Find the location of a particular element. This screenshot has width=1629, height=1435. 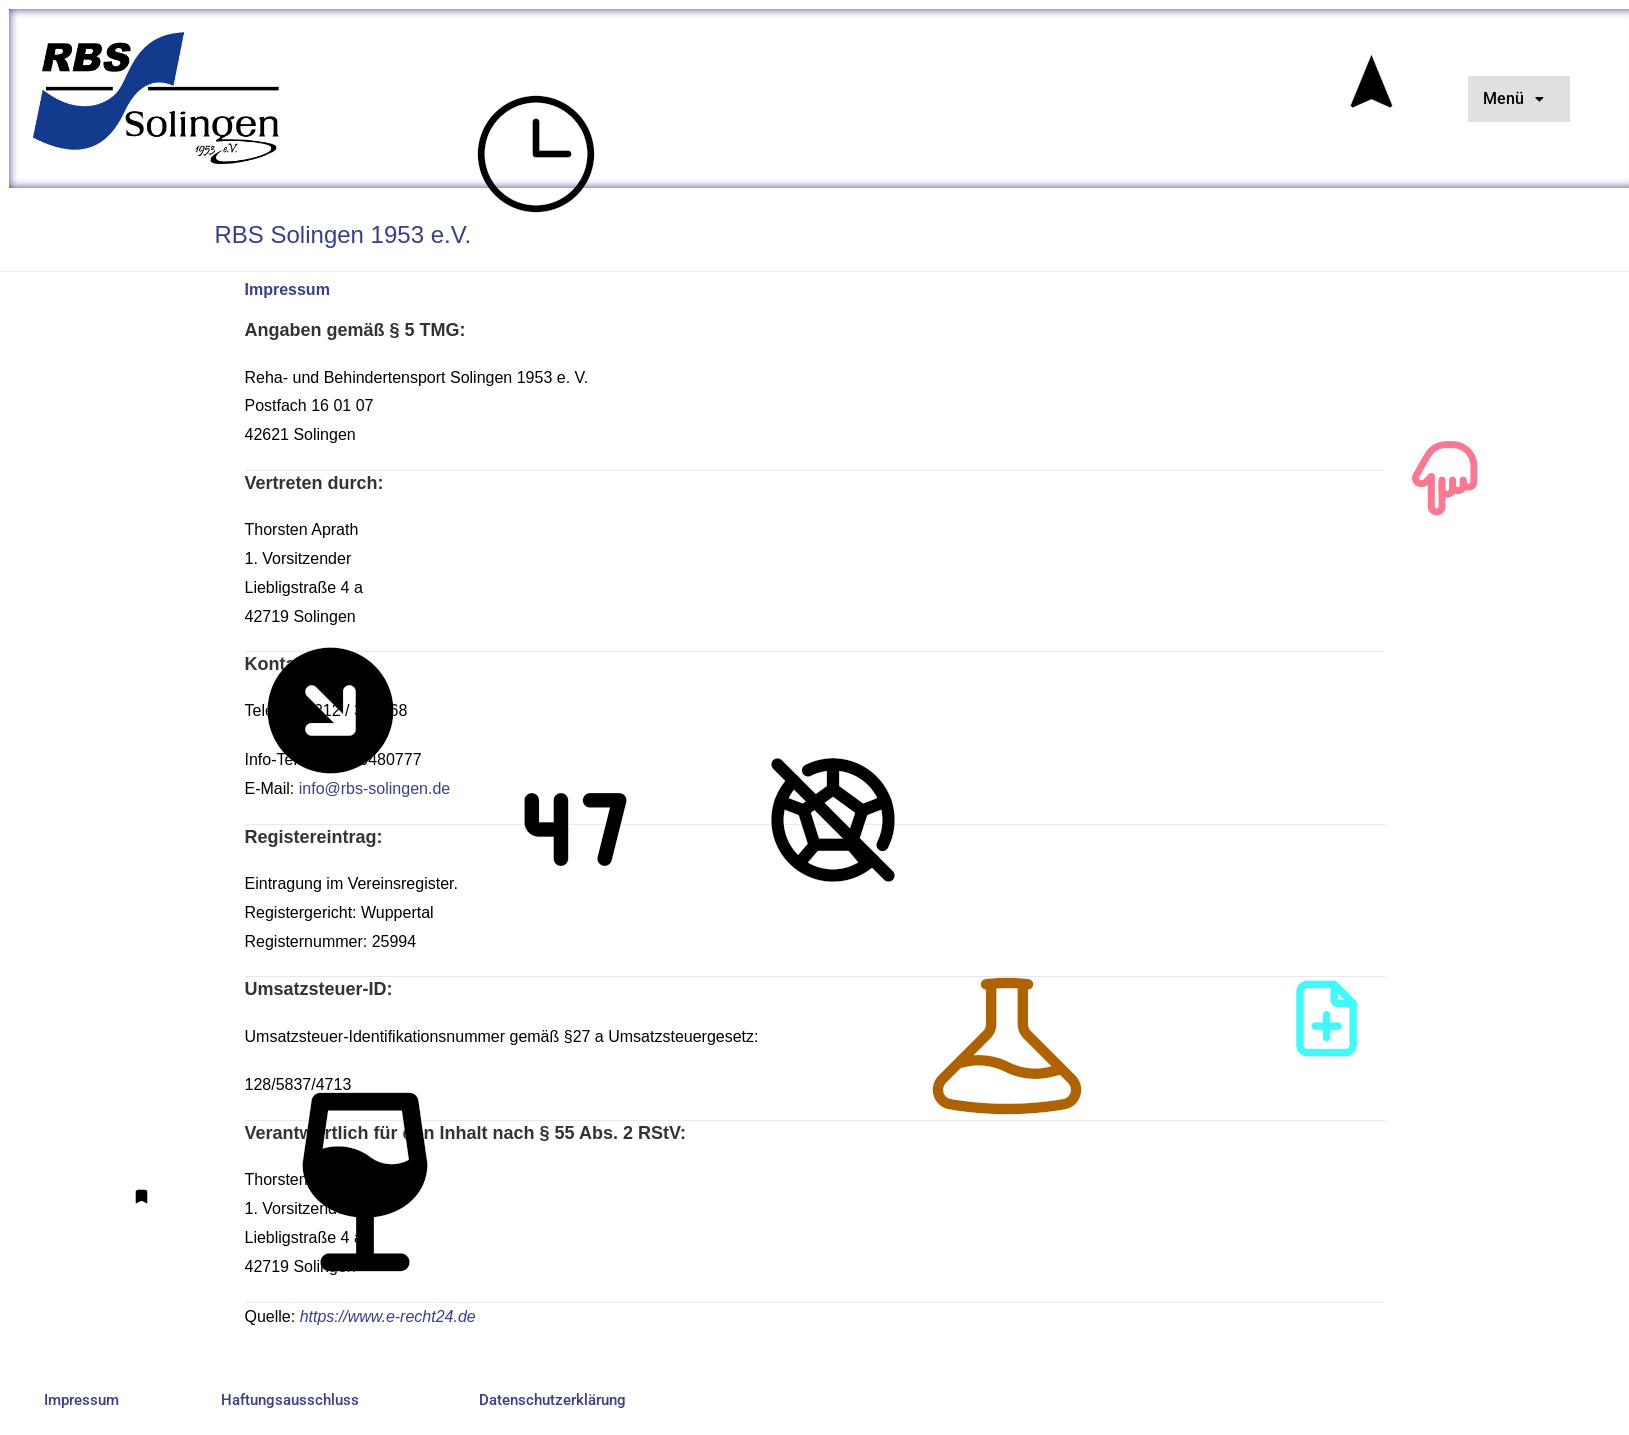

indicates item number 47 in a list or sequence is located at coordinates (575, 829).